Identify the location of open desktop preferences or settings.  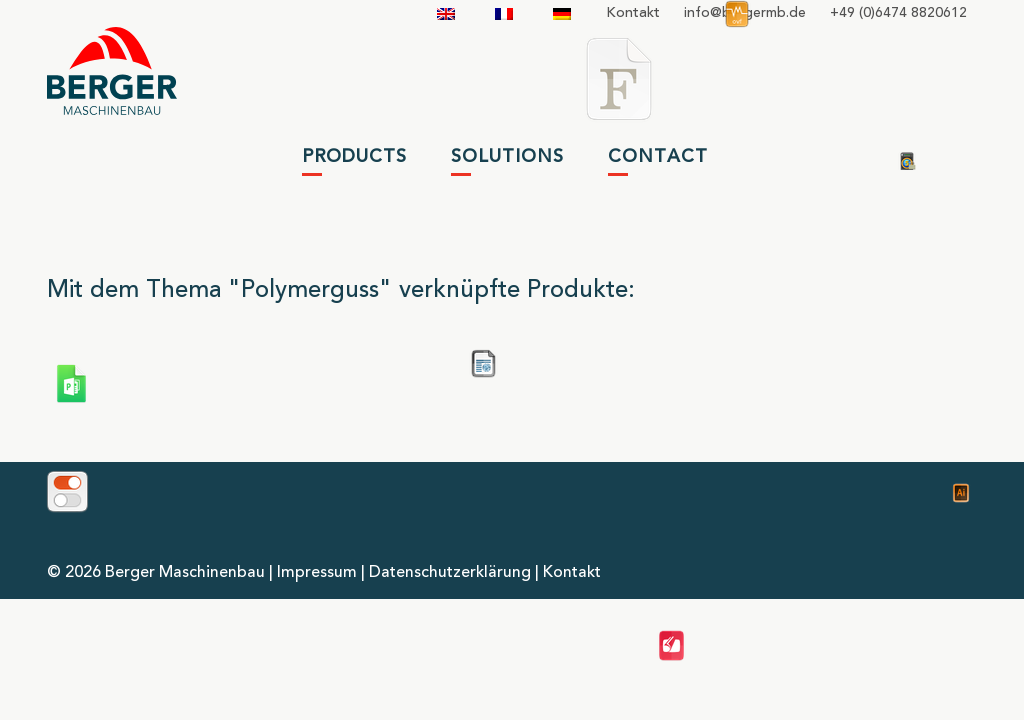
(67, 491).